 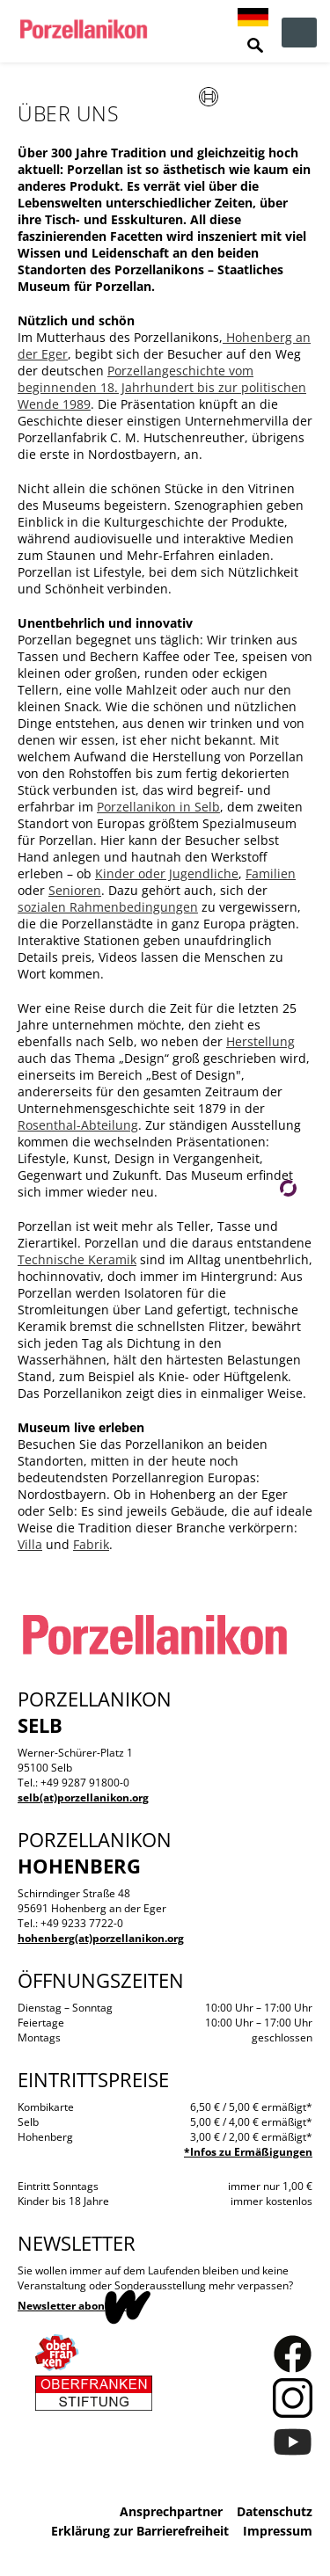 I want to click on bosch brand or product identifier, so click(x=209, y=97).